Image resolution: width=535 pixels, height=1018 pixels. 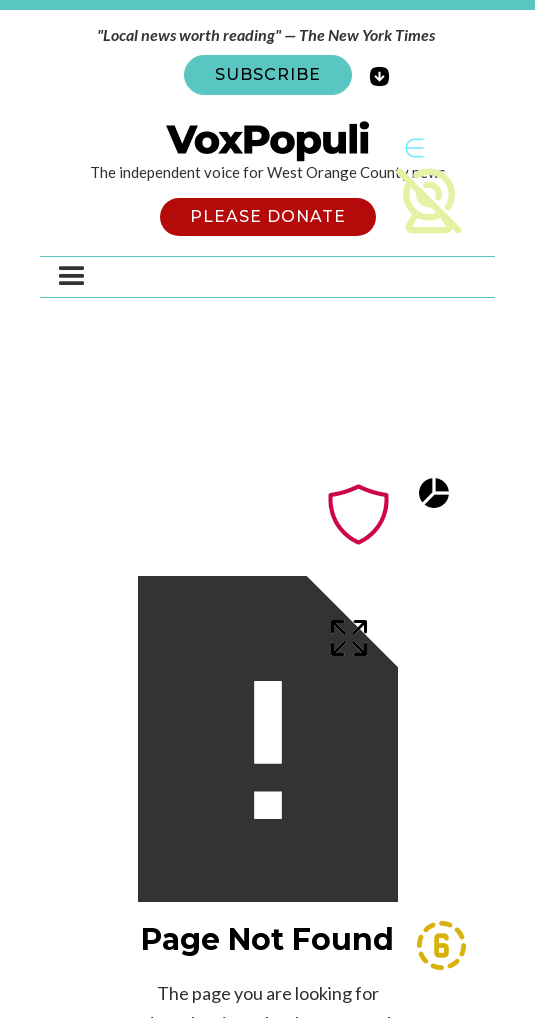 What do you see at coordinates (441, 945) in the screenshot?
I see `step 6 of a multi-step process` at bounding box center [441, 945].